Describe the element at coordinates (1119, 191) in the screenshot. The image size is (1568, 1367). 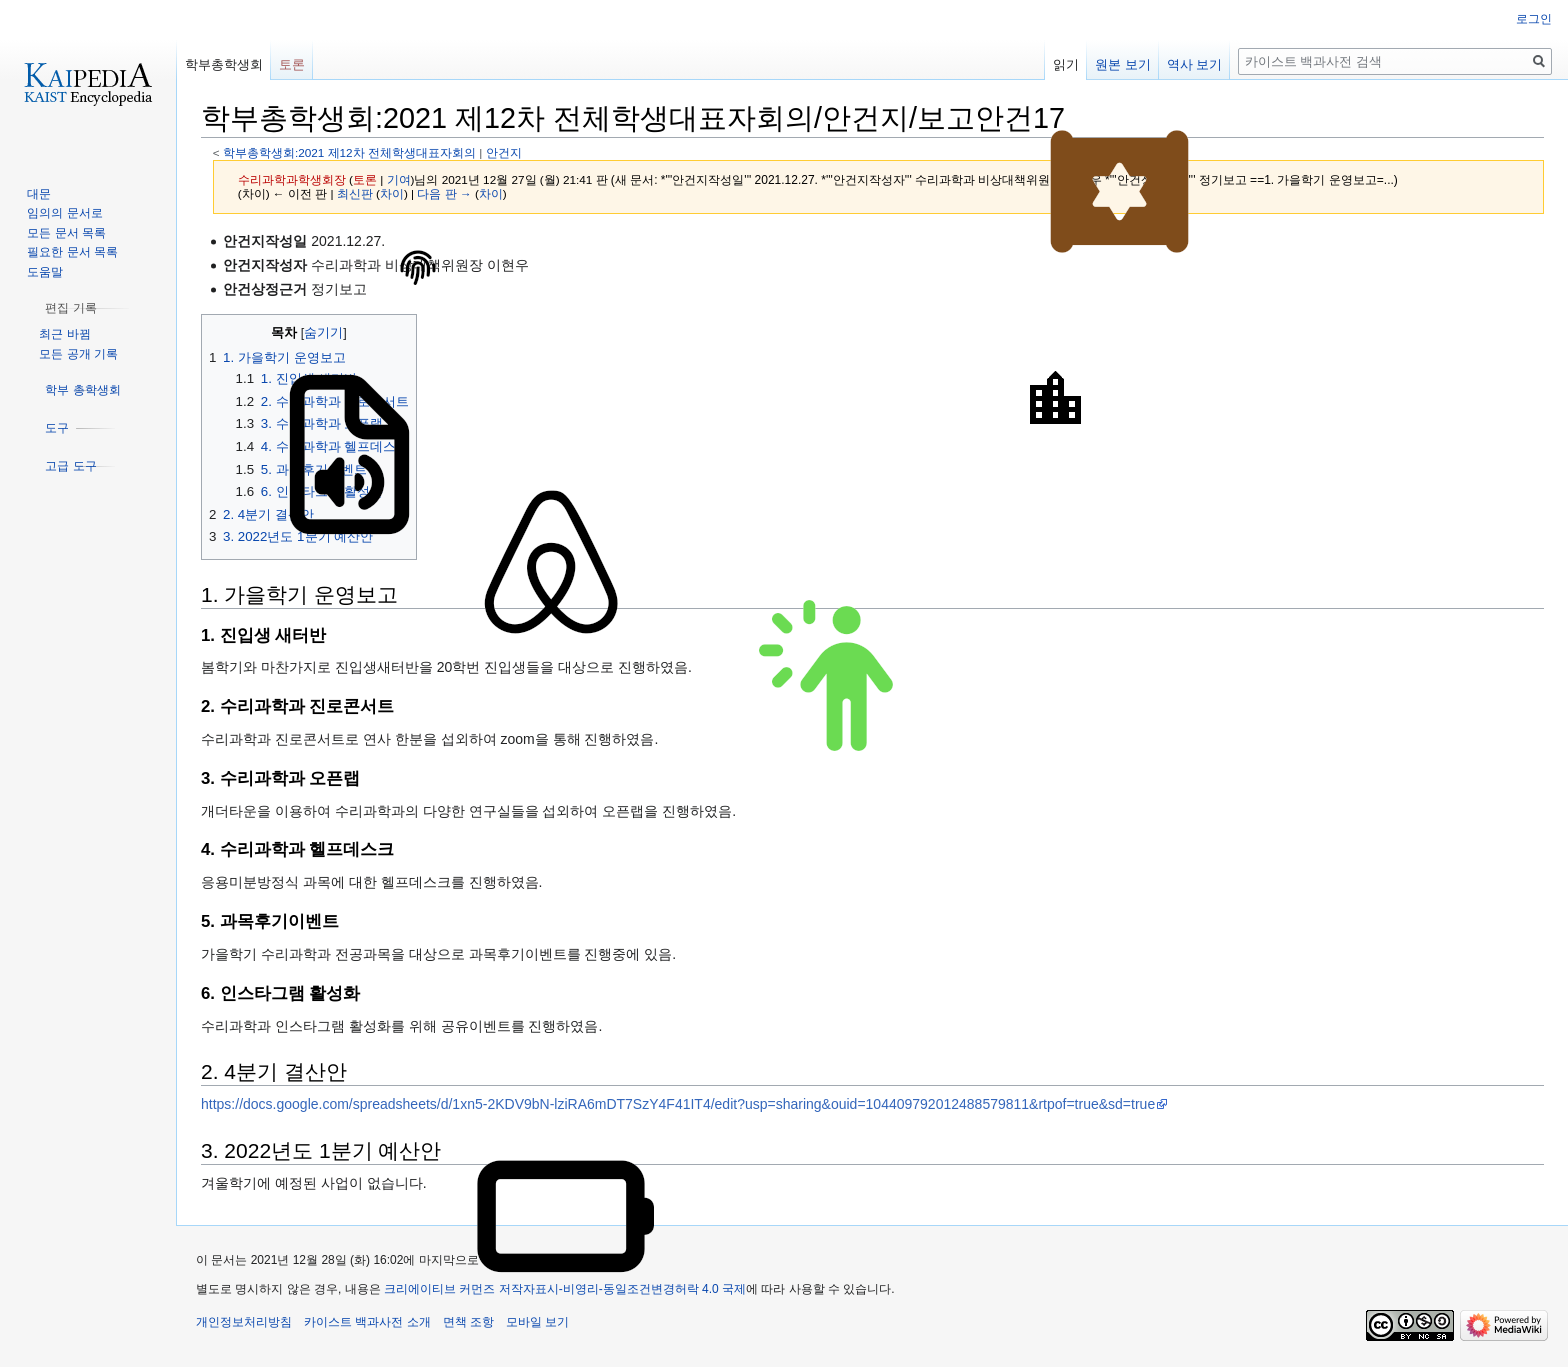
I see `access jewish religious texts or torah content` at that location.